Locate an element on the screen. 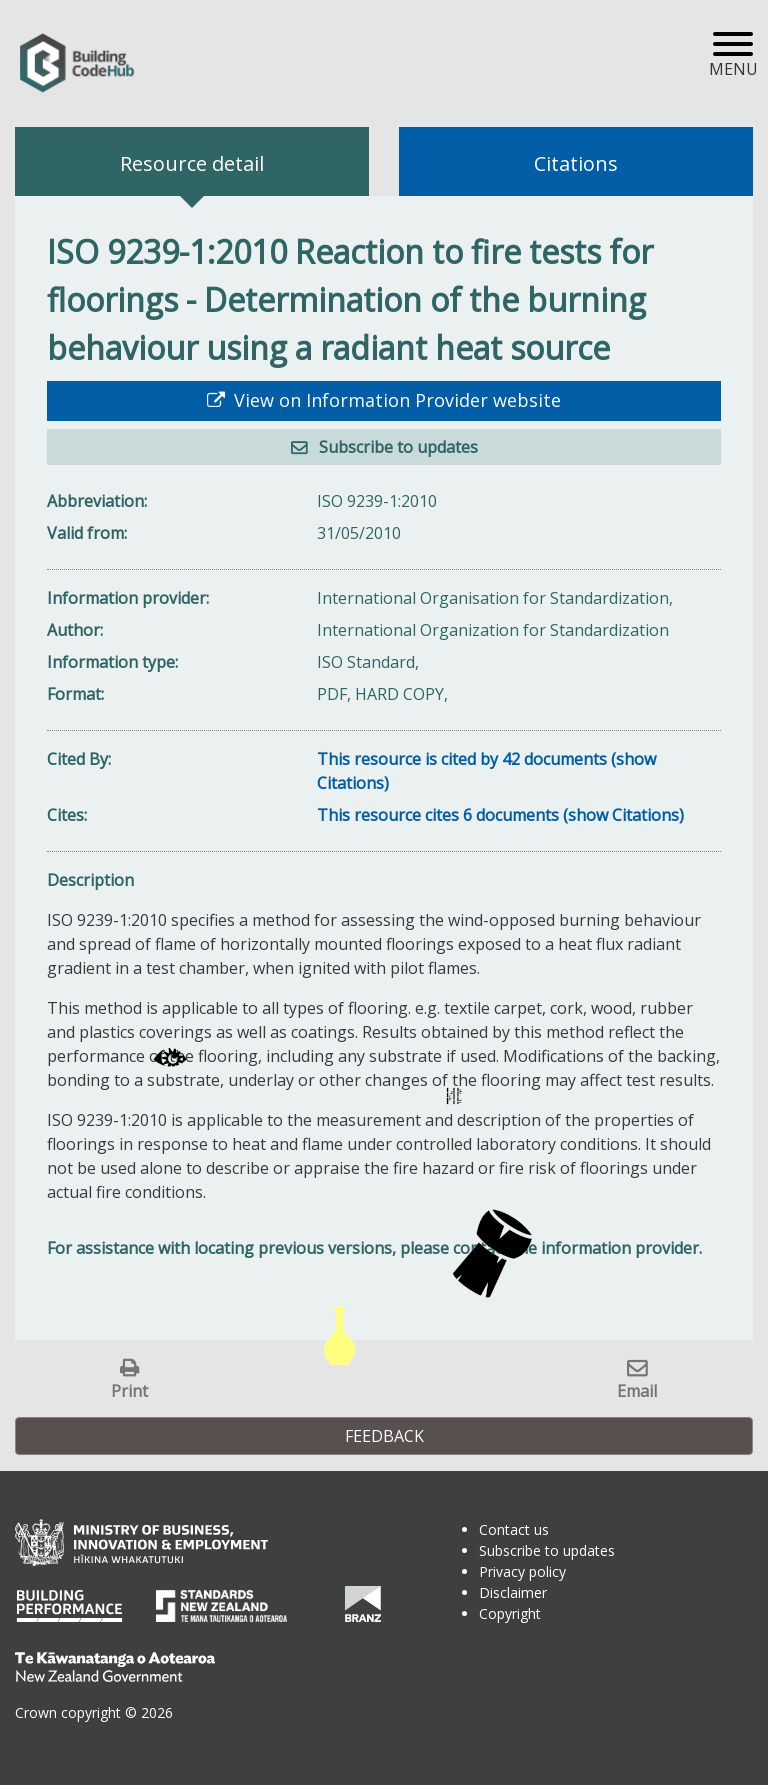 This screenshot has width=768, height=1785. bamboo plant icon for nature or zen-themed content is located at coordinates (454, 1096).